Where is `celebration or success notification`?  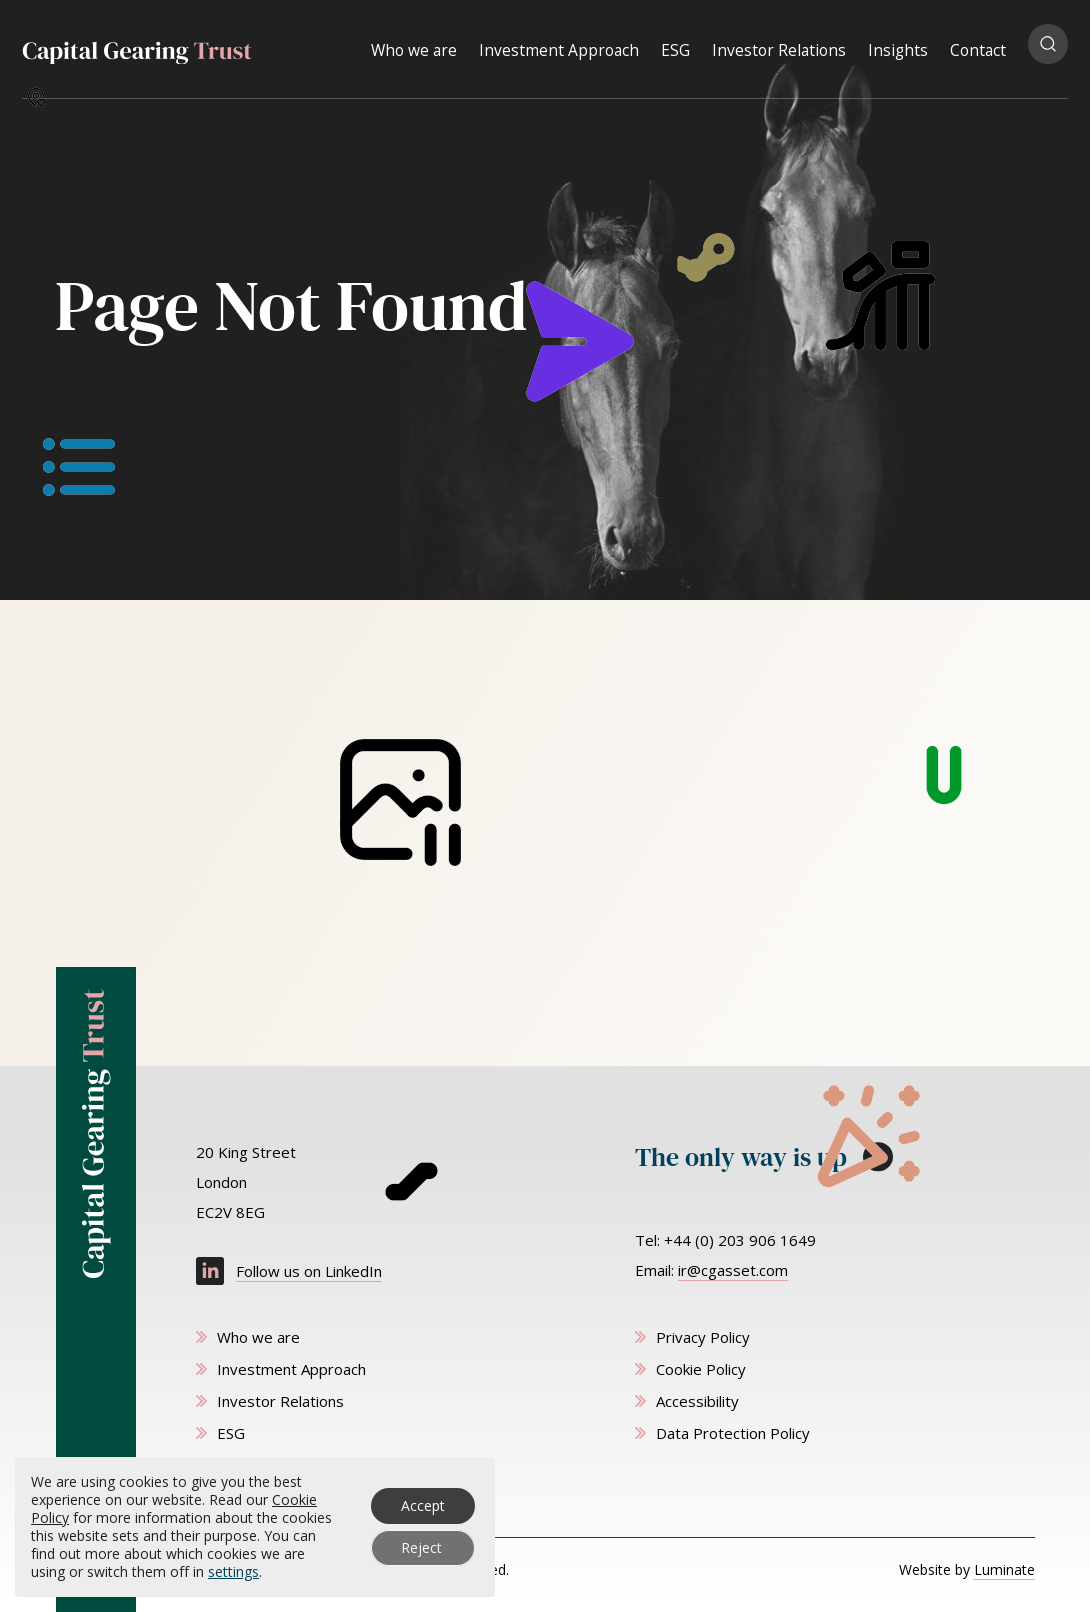 celebration or success notification is located at coordinates (871, 1133).